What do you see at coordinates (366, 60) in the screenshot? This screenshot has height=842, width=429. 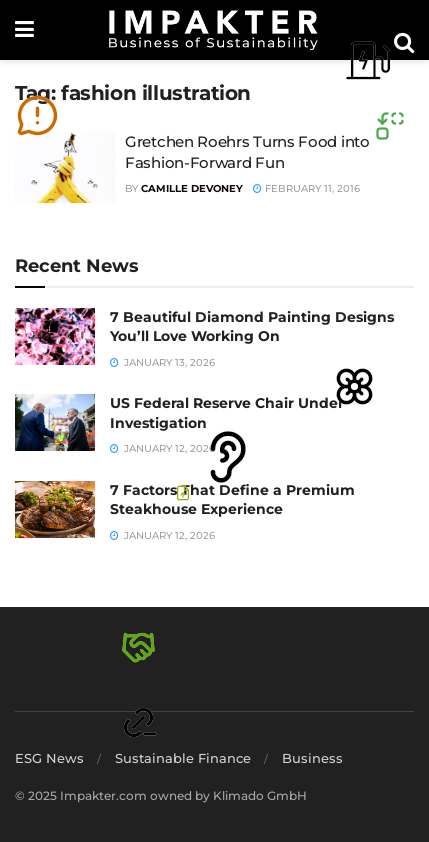 I see `find nearby electric vehicle charging stations` at bounding box center [366, 60].